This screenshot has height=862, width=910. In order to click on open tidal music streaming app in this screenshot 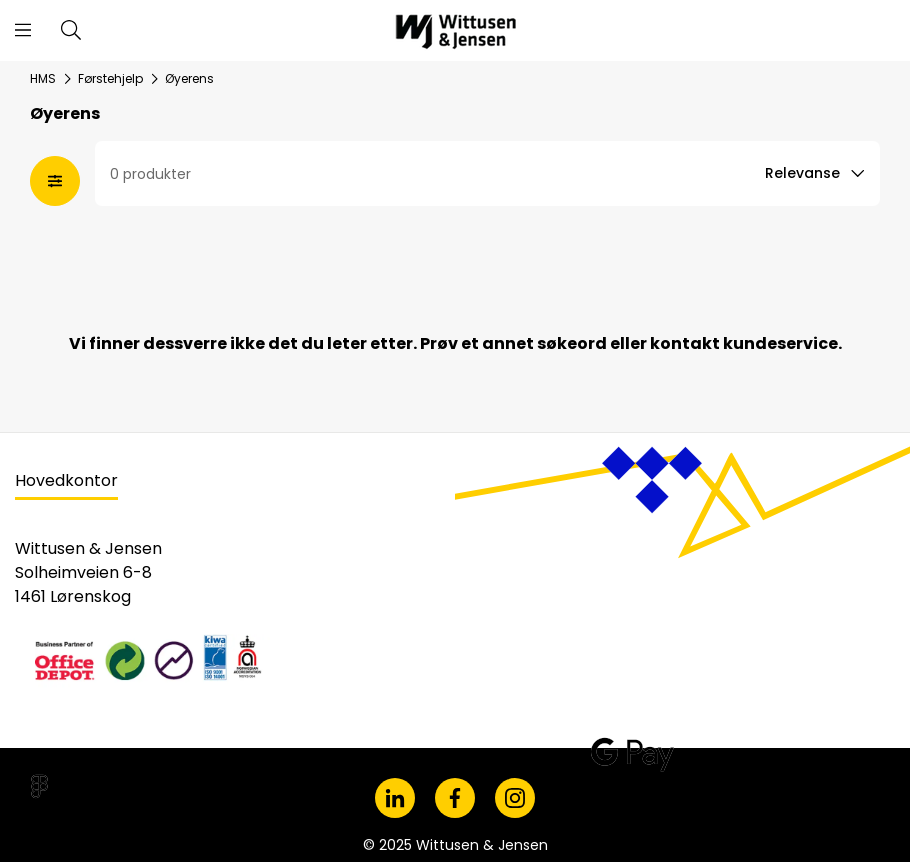, I will do `click(652, 480)`.